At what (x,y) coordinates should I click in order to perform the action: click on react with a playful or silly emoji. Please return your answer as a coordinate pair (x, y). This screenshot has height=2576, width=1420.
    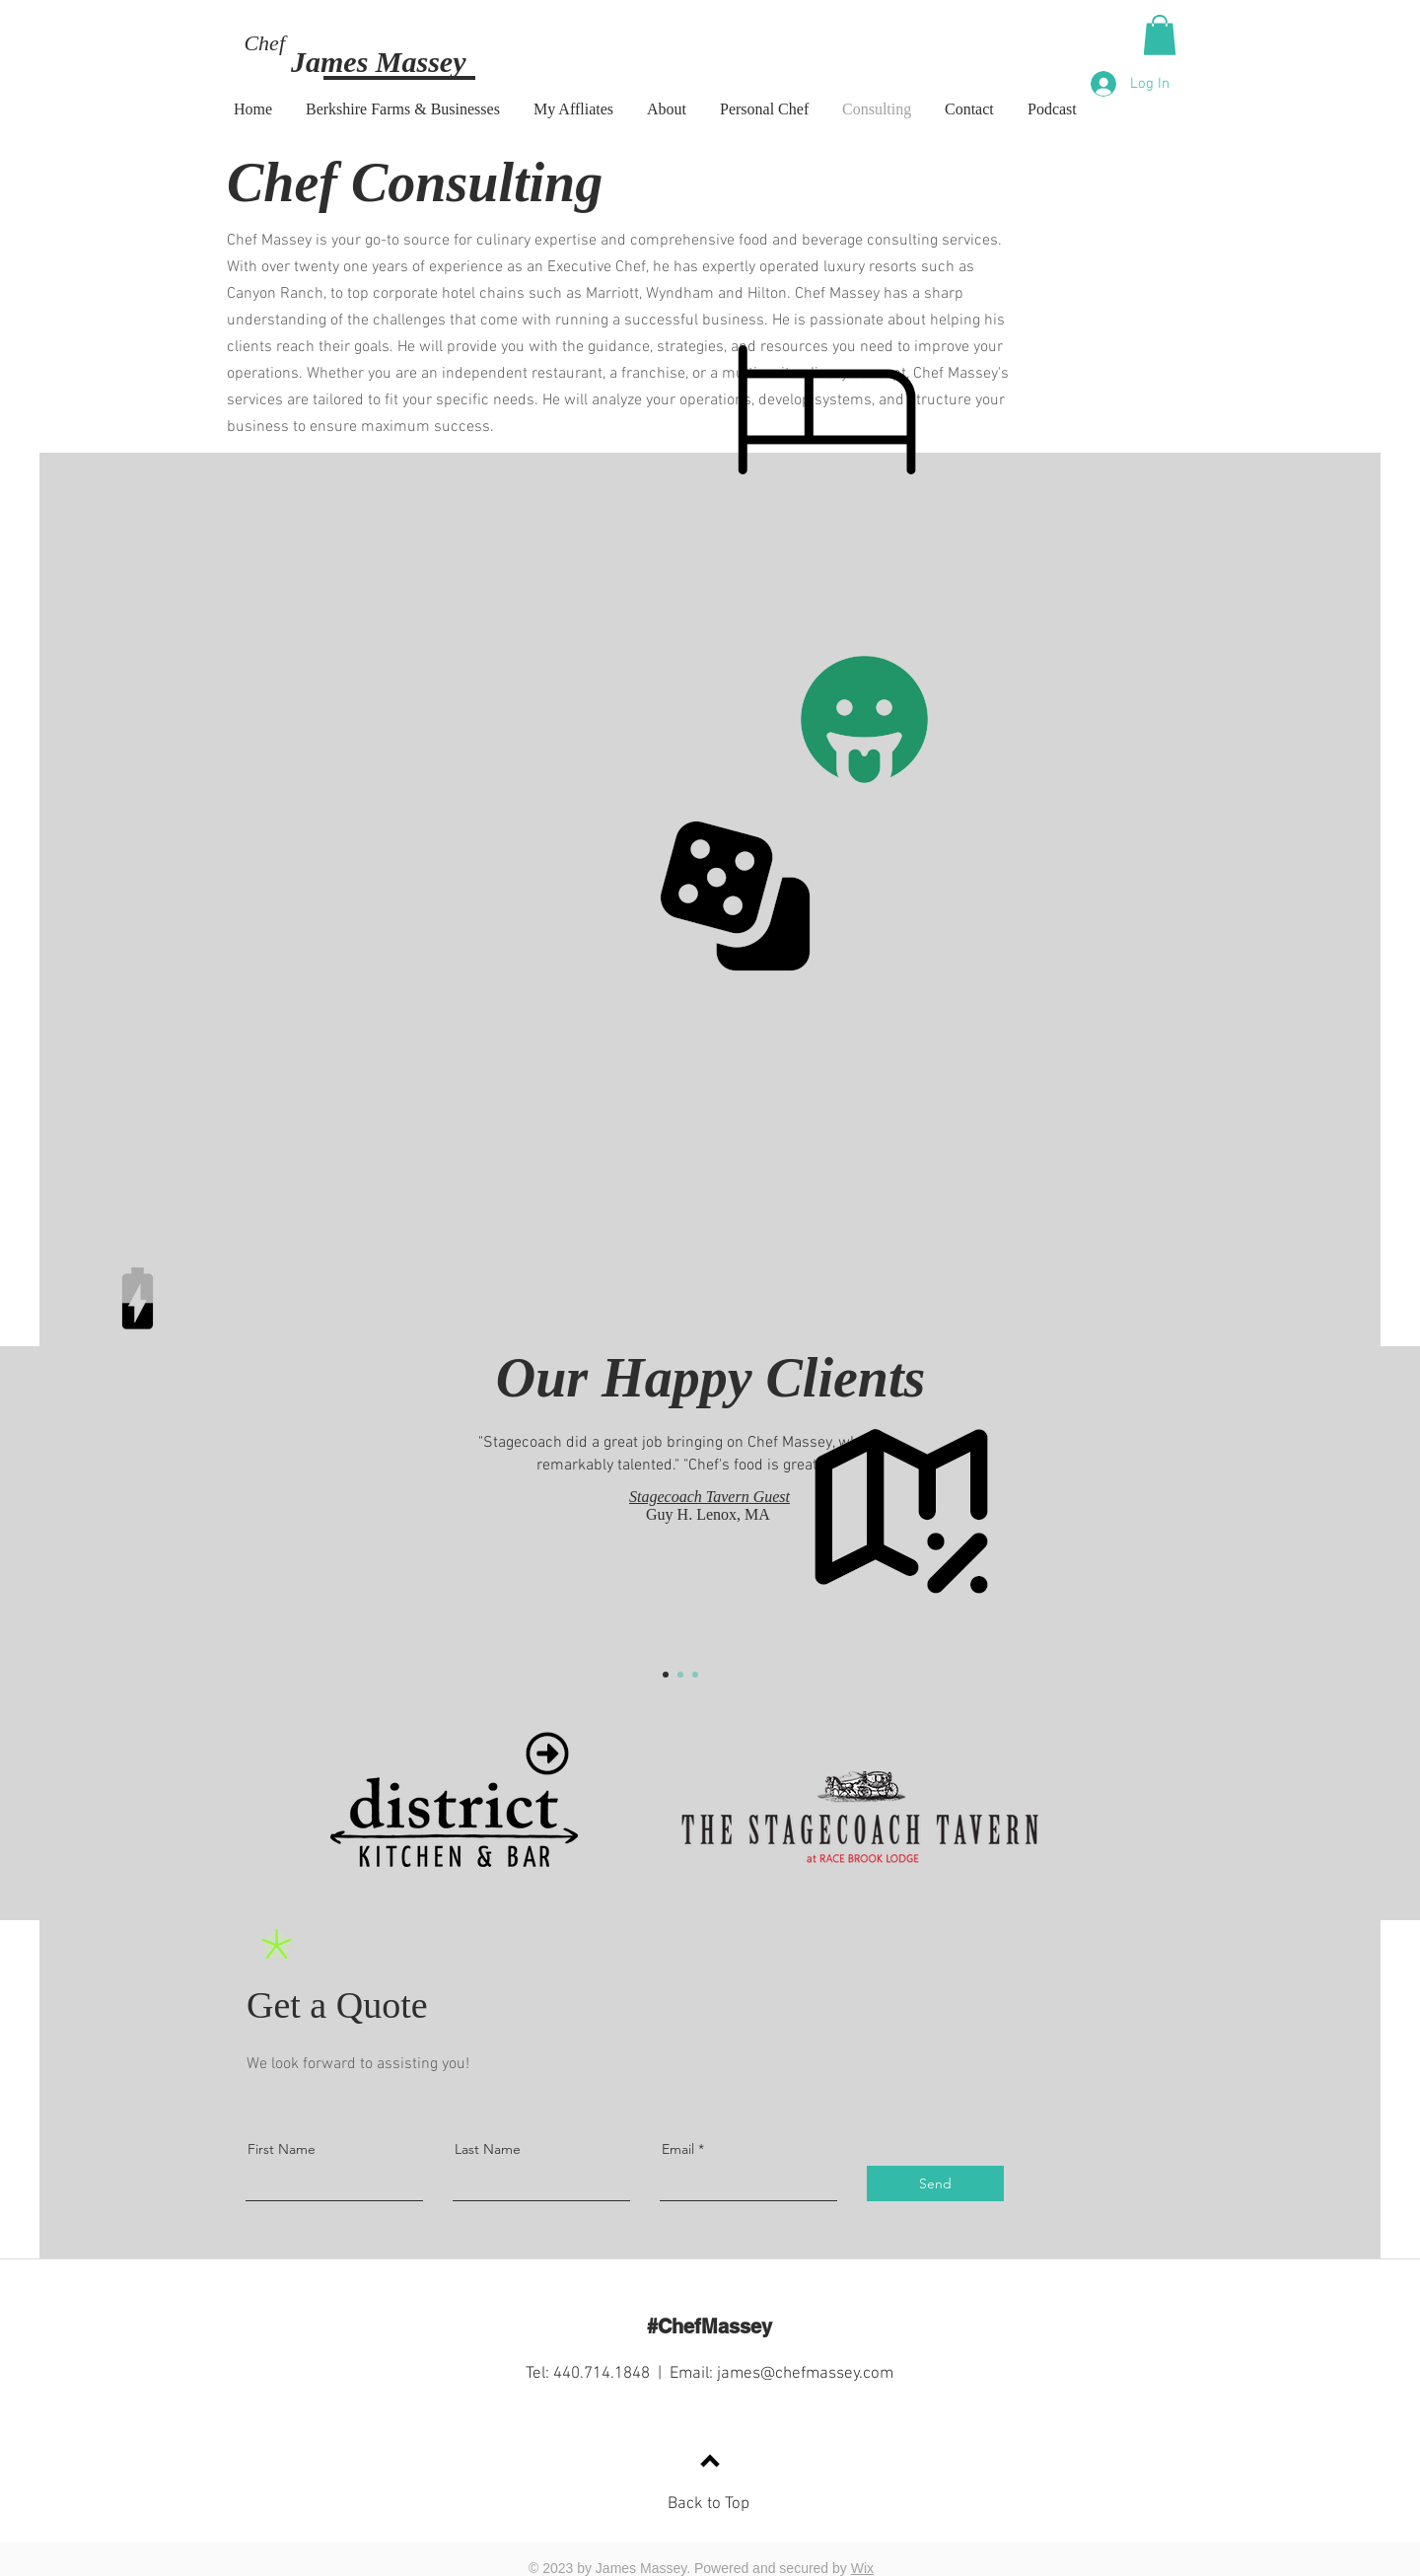
    Looking at the image, I should click on (864, 719).